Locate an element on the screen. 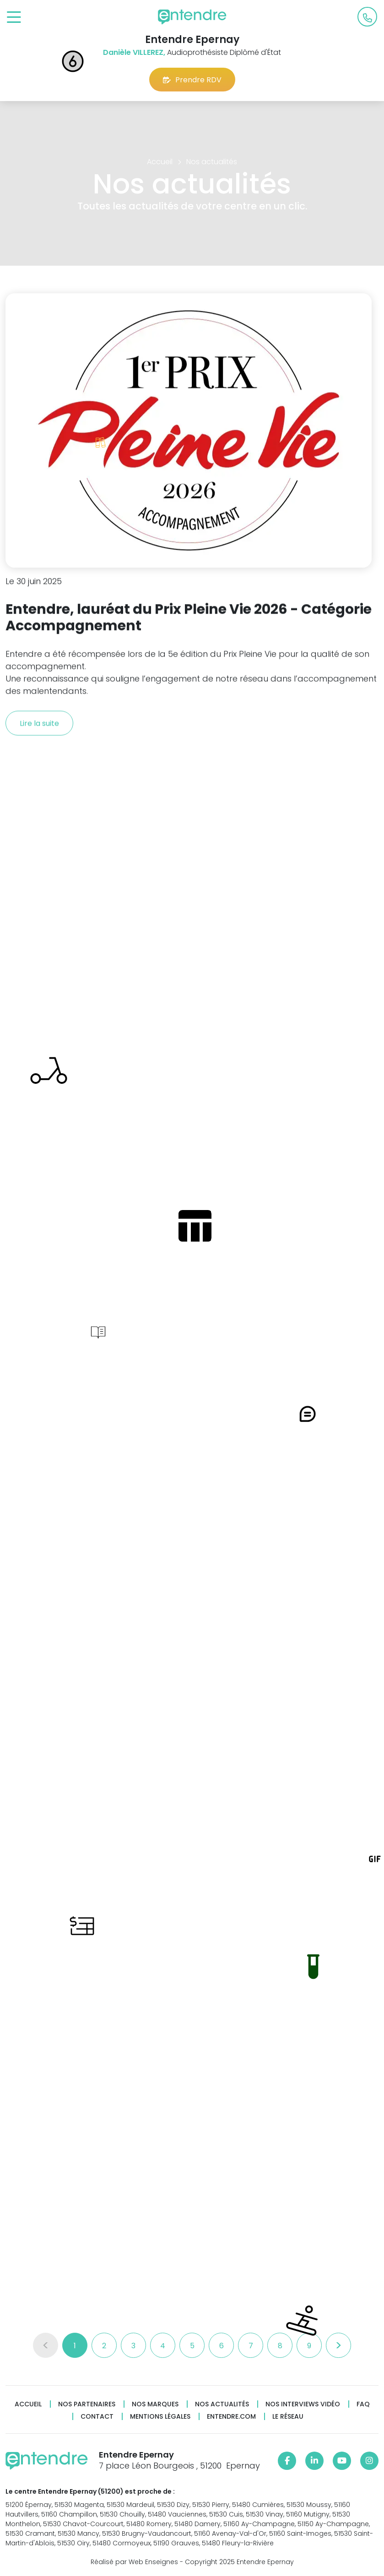  view invoice details is located at coordinates (82, 1926).